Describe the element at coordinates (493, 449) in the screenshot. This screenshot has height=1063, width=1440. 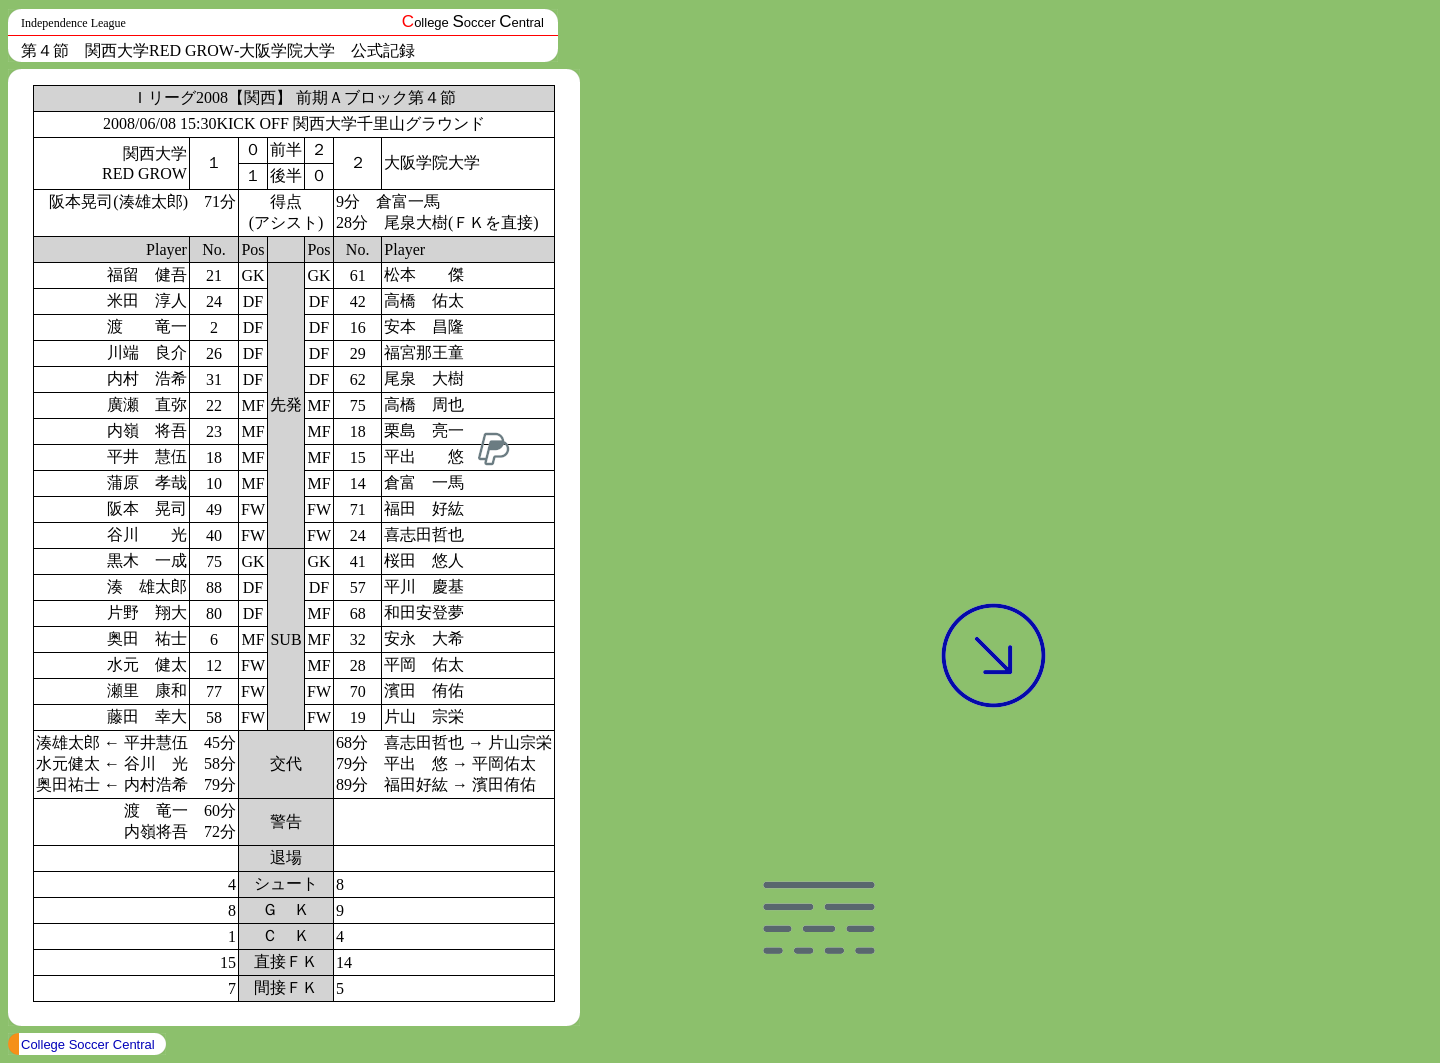
I see `pay with PayPal` at that location.